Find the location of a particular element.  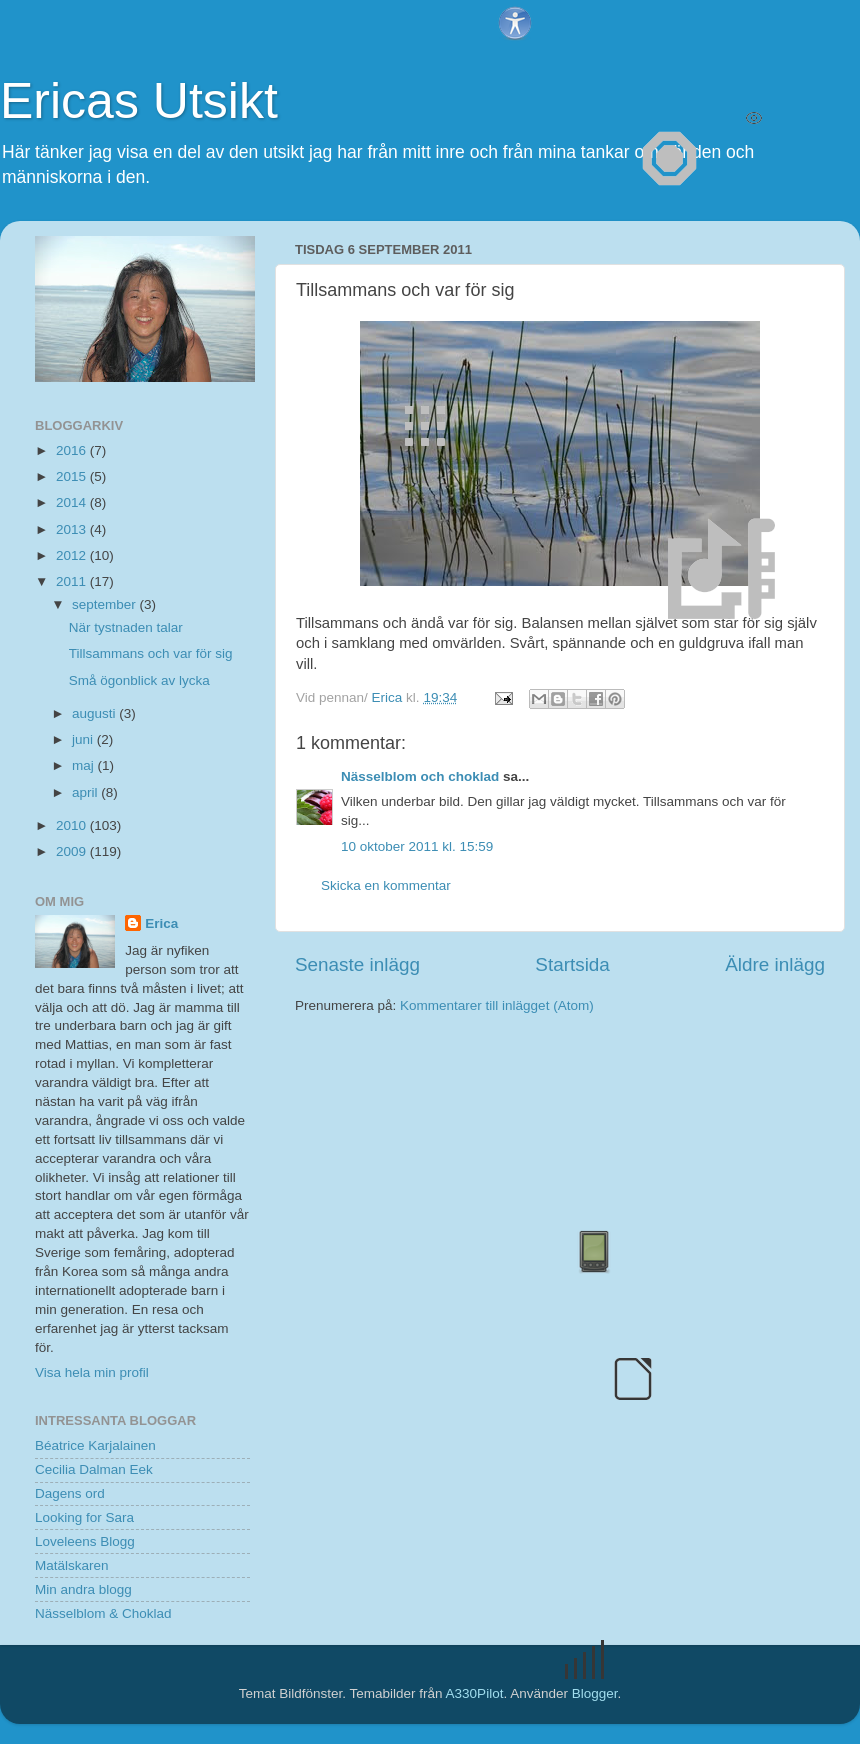

access display settings is located at coordinates (754, 118).